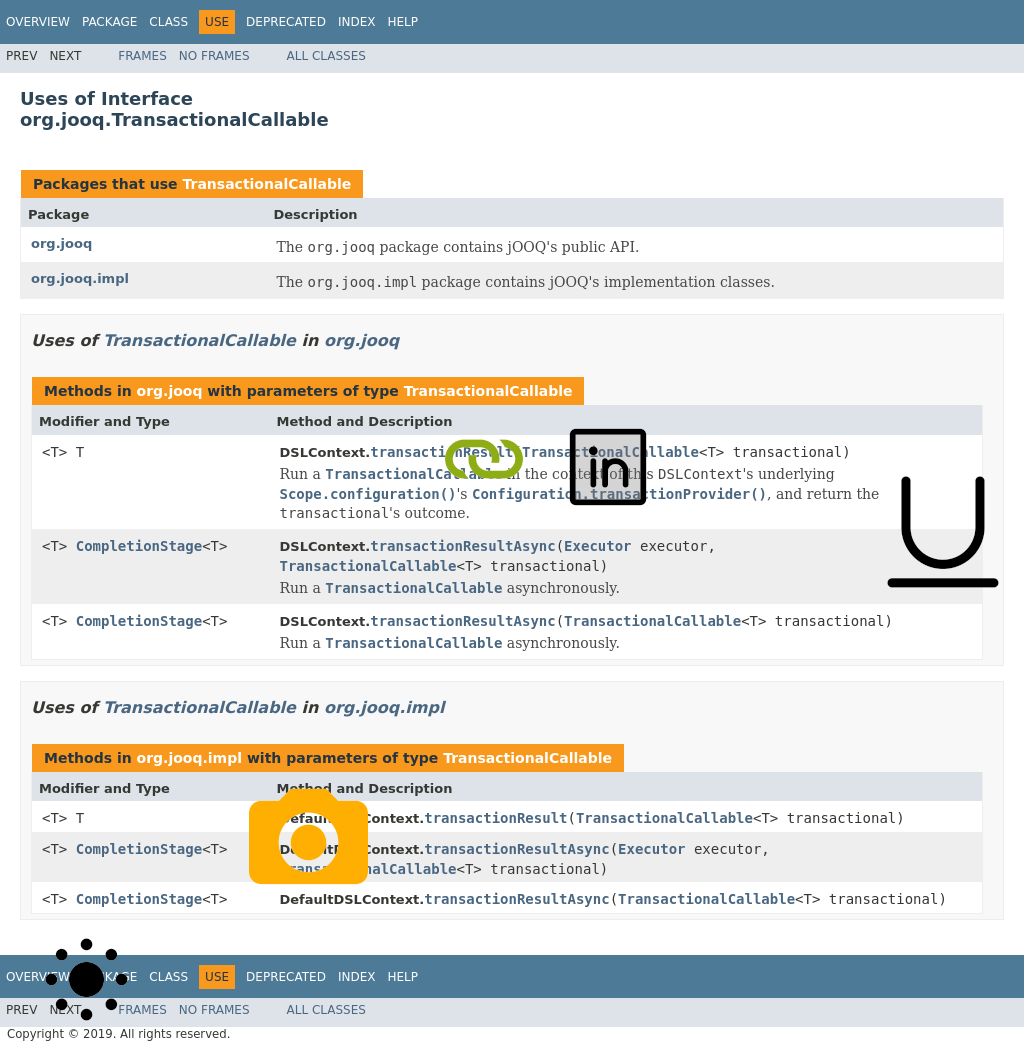 This screenshot has height=1055, width=1024. What do you see at coordinates (308, 836) in the screenshot?
I see `take a photo` at bounding box center [308, 836].